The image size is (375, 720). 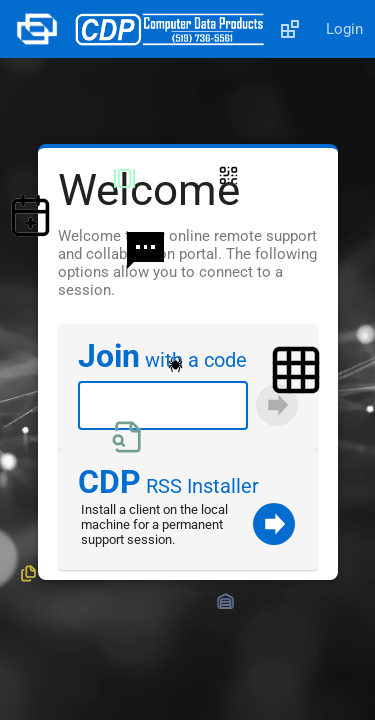 What do you see at coordinates (145, 250) in the screenshot?
I see `open text messaging app` at bounding box center [145, 250].